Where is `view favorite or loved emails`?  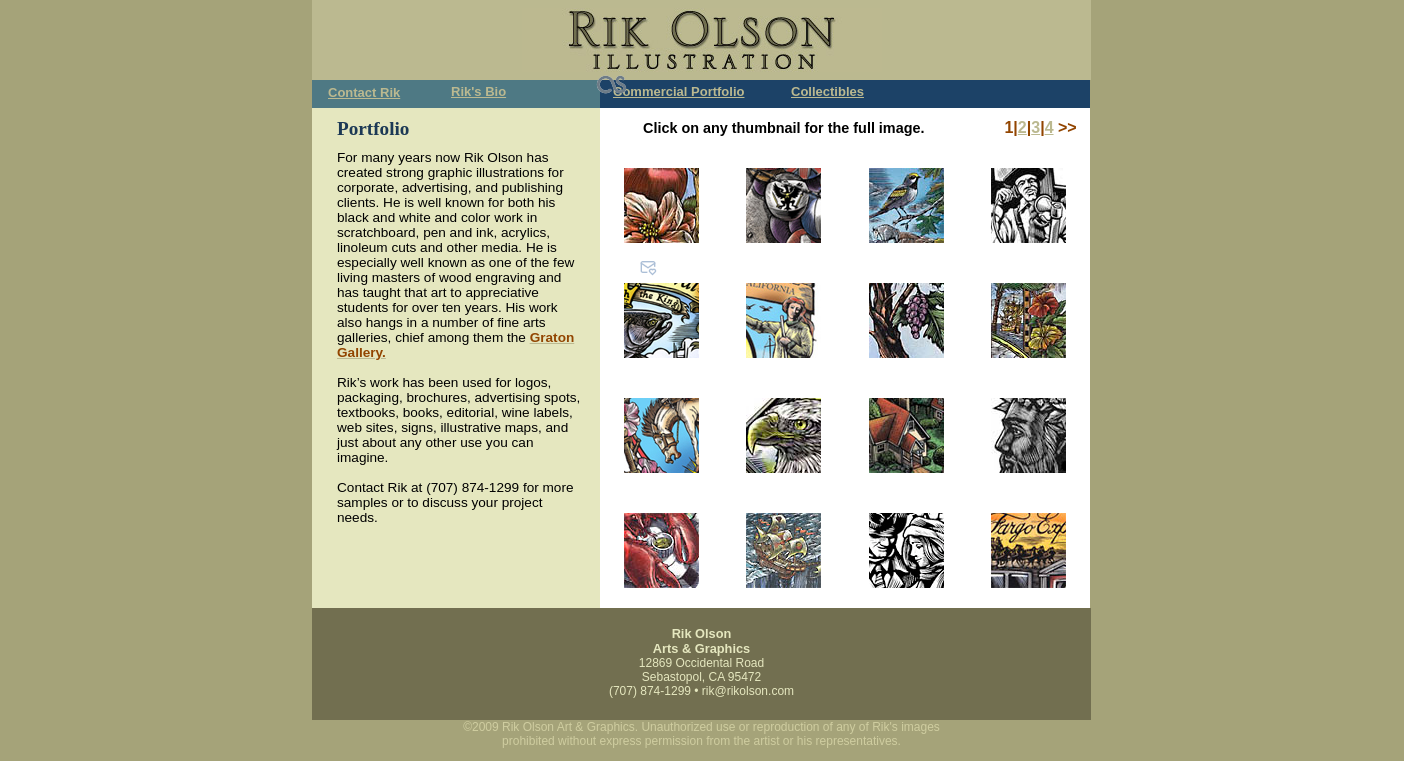 view favorite or loved emails is located at coordinates (648, 267).